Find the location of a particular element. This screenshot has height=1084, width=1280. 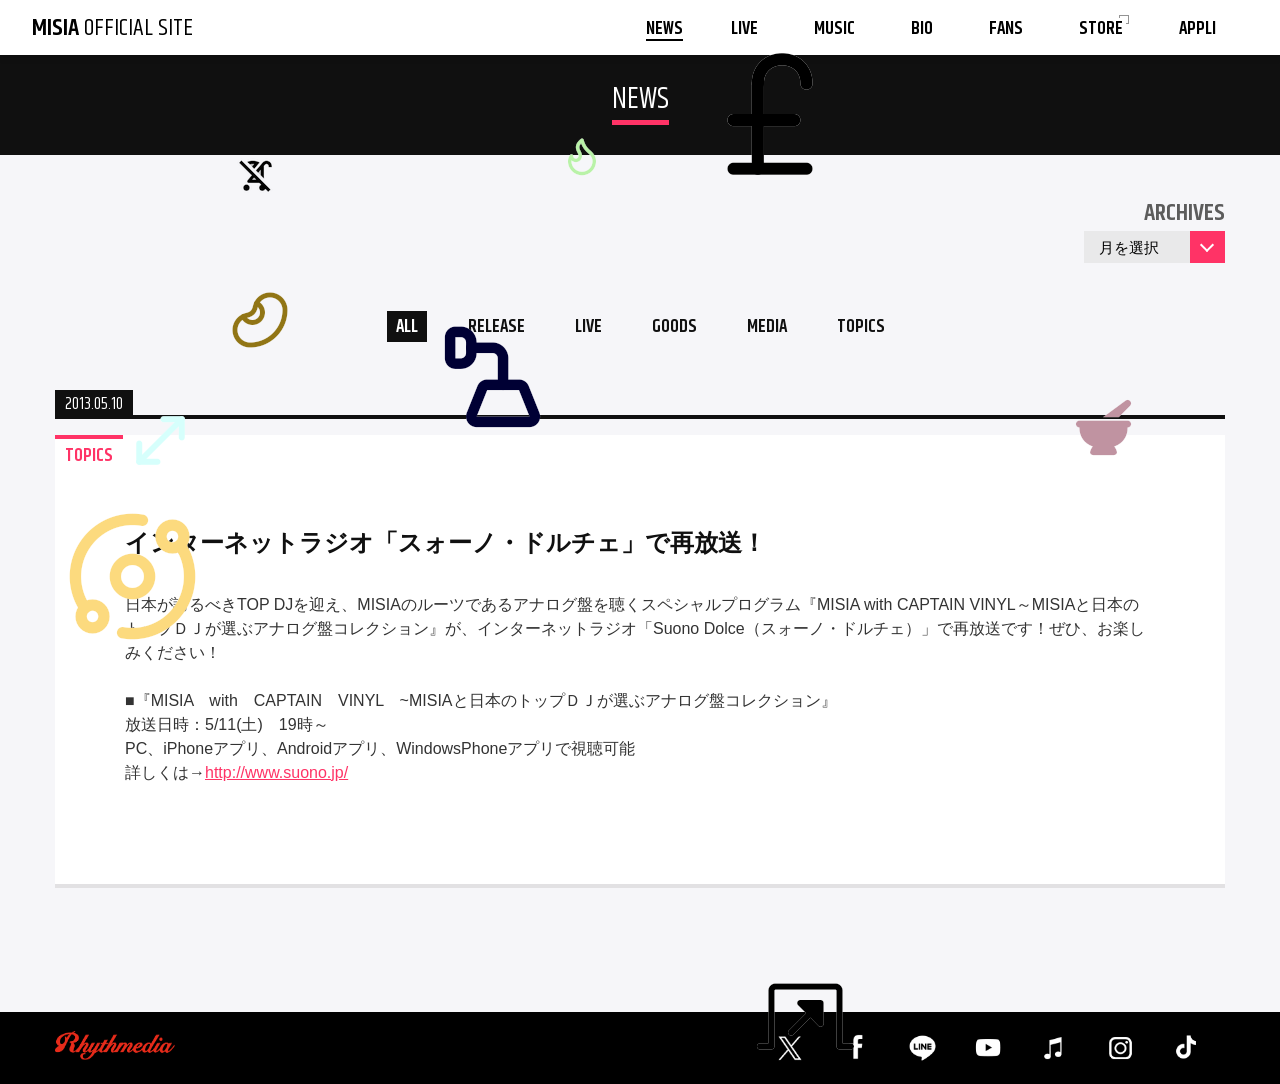

toggle wall lamp or sconce lighting is located at coordinates (492, 379).